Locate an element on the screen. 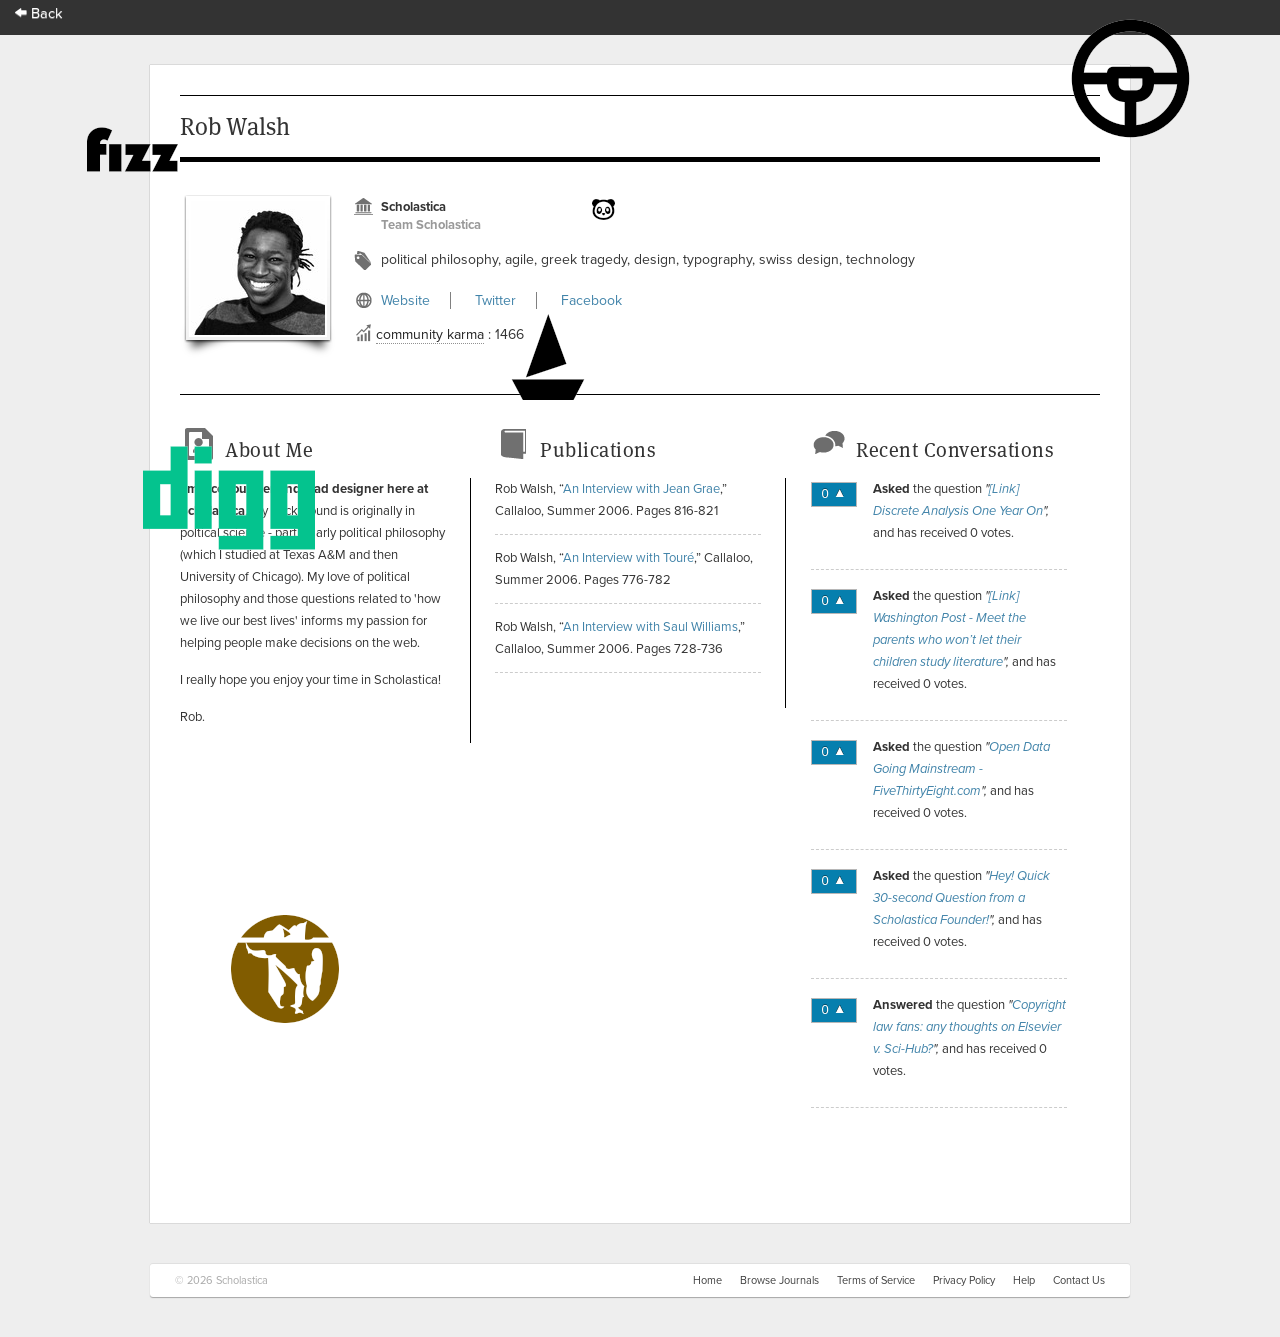 Image resolution: width=1280 pixels, height=1337 pixels. open Monica AI assistant is located at coordinates (603, 209).